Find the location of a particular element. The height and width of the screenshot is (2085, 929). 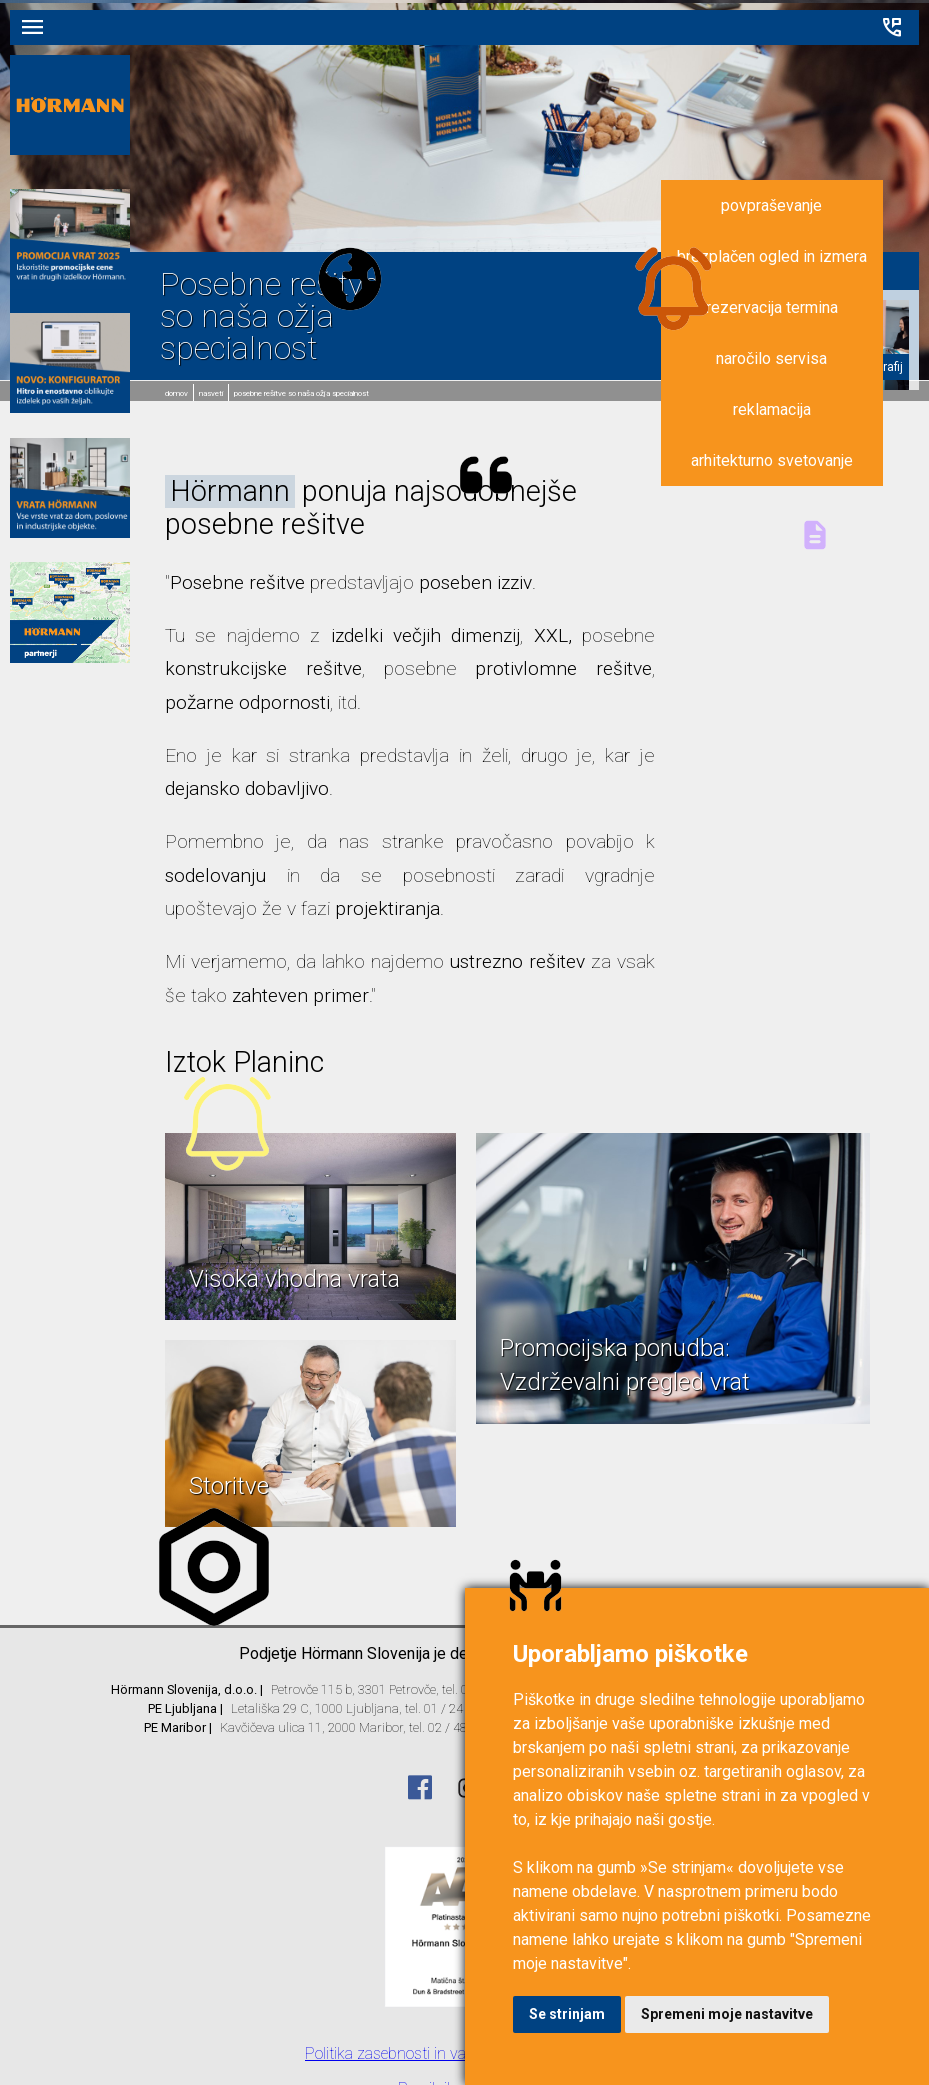

team collaboration or shared task is located at coordinates (535, 1585).